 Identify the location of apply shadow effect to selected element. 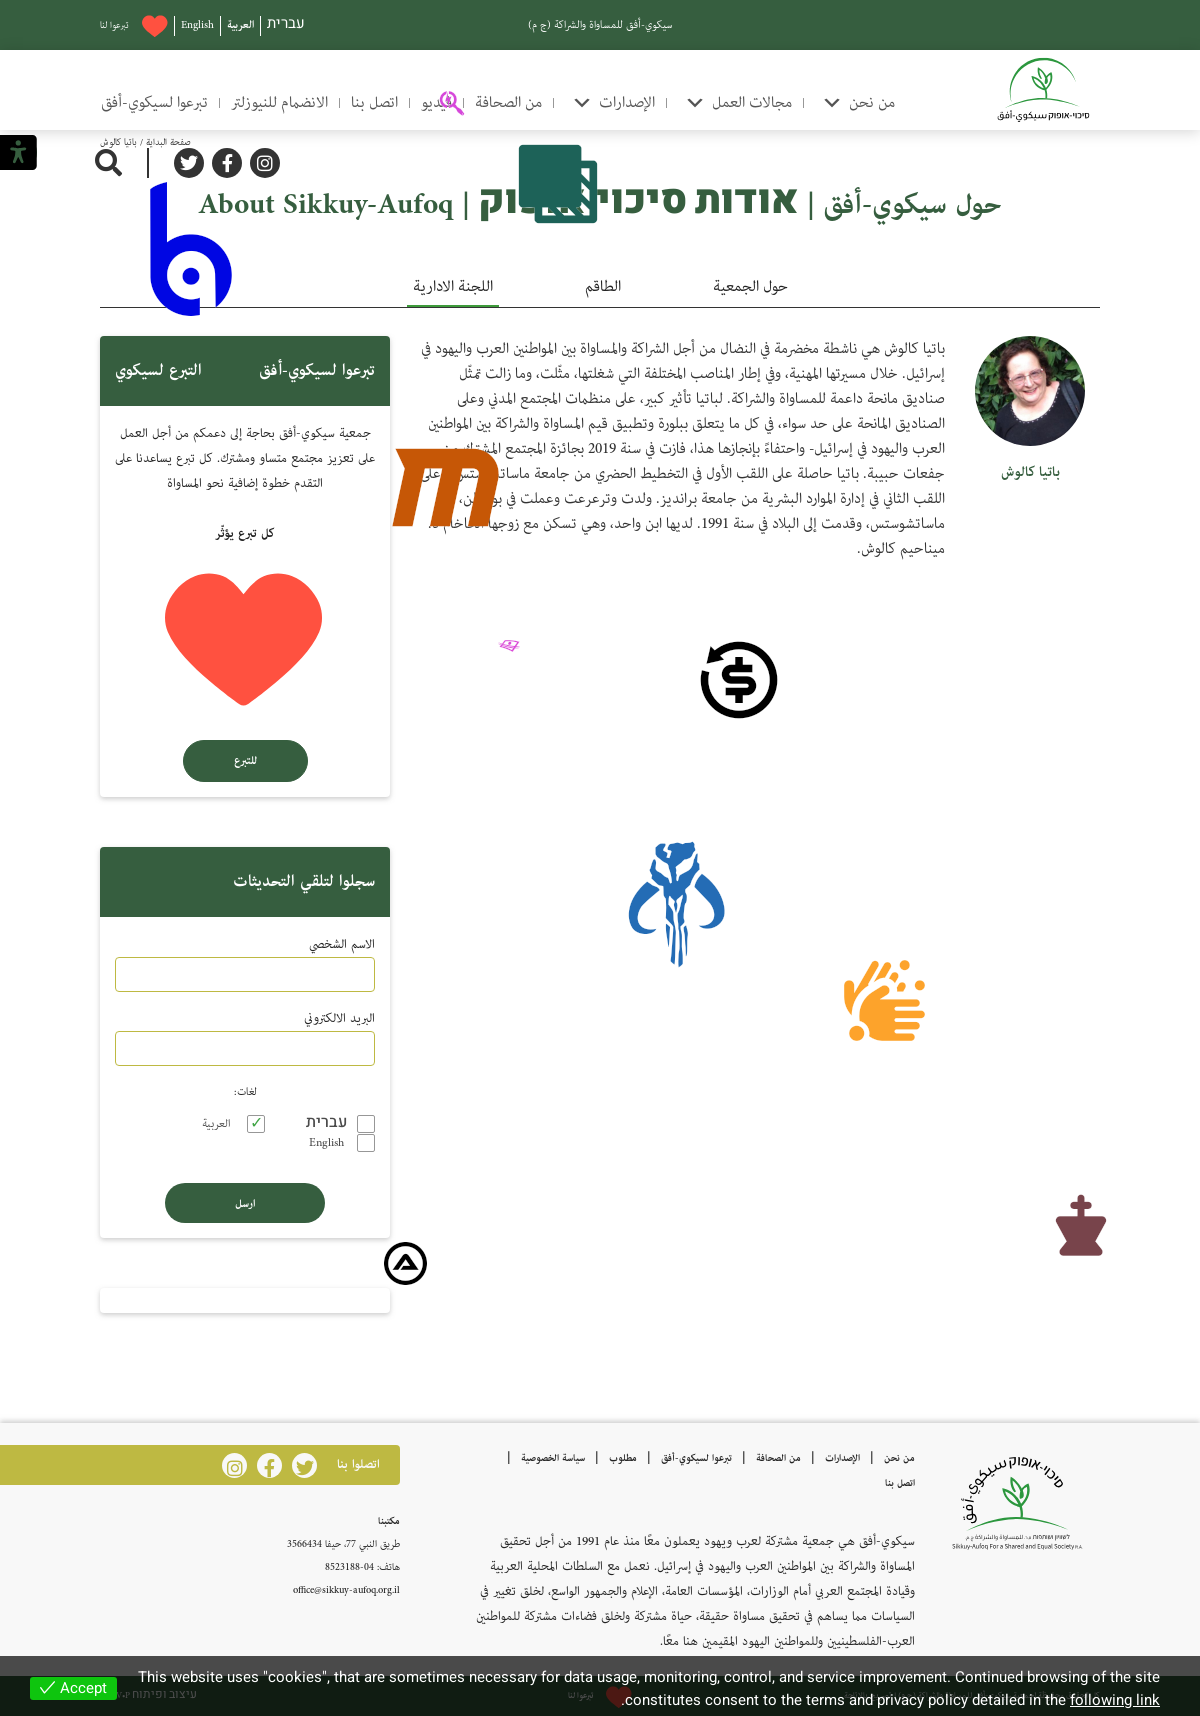
(558, 184).